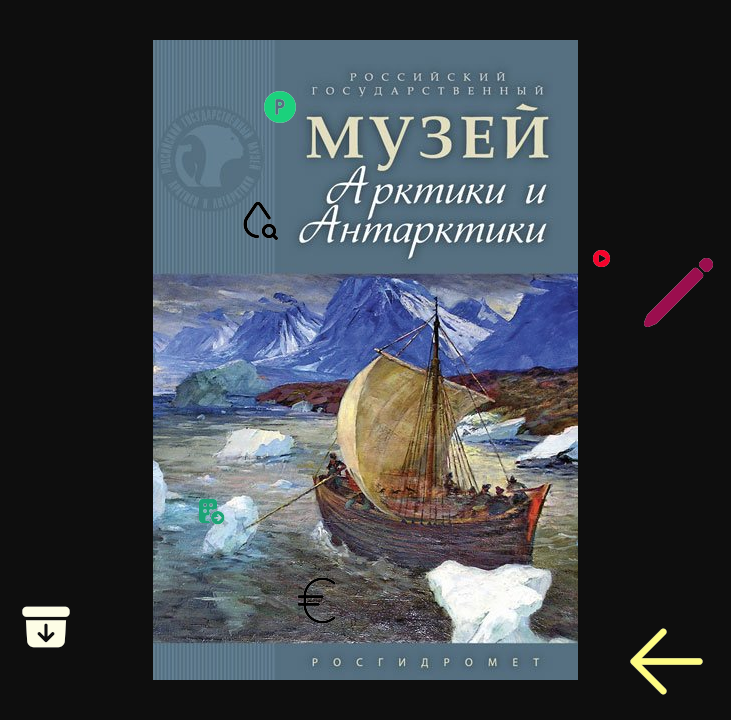 Image resolution: width=731 pixels, height=720 pixels. I want to click on navigate to building or office location, so click(211, 511).